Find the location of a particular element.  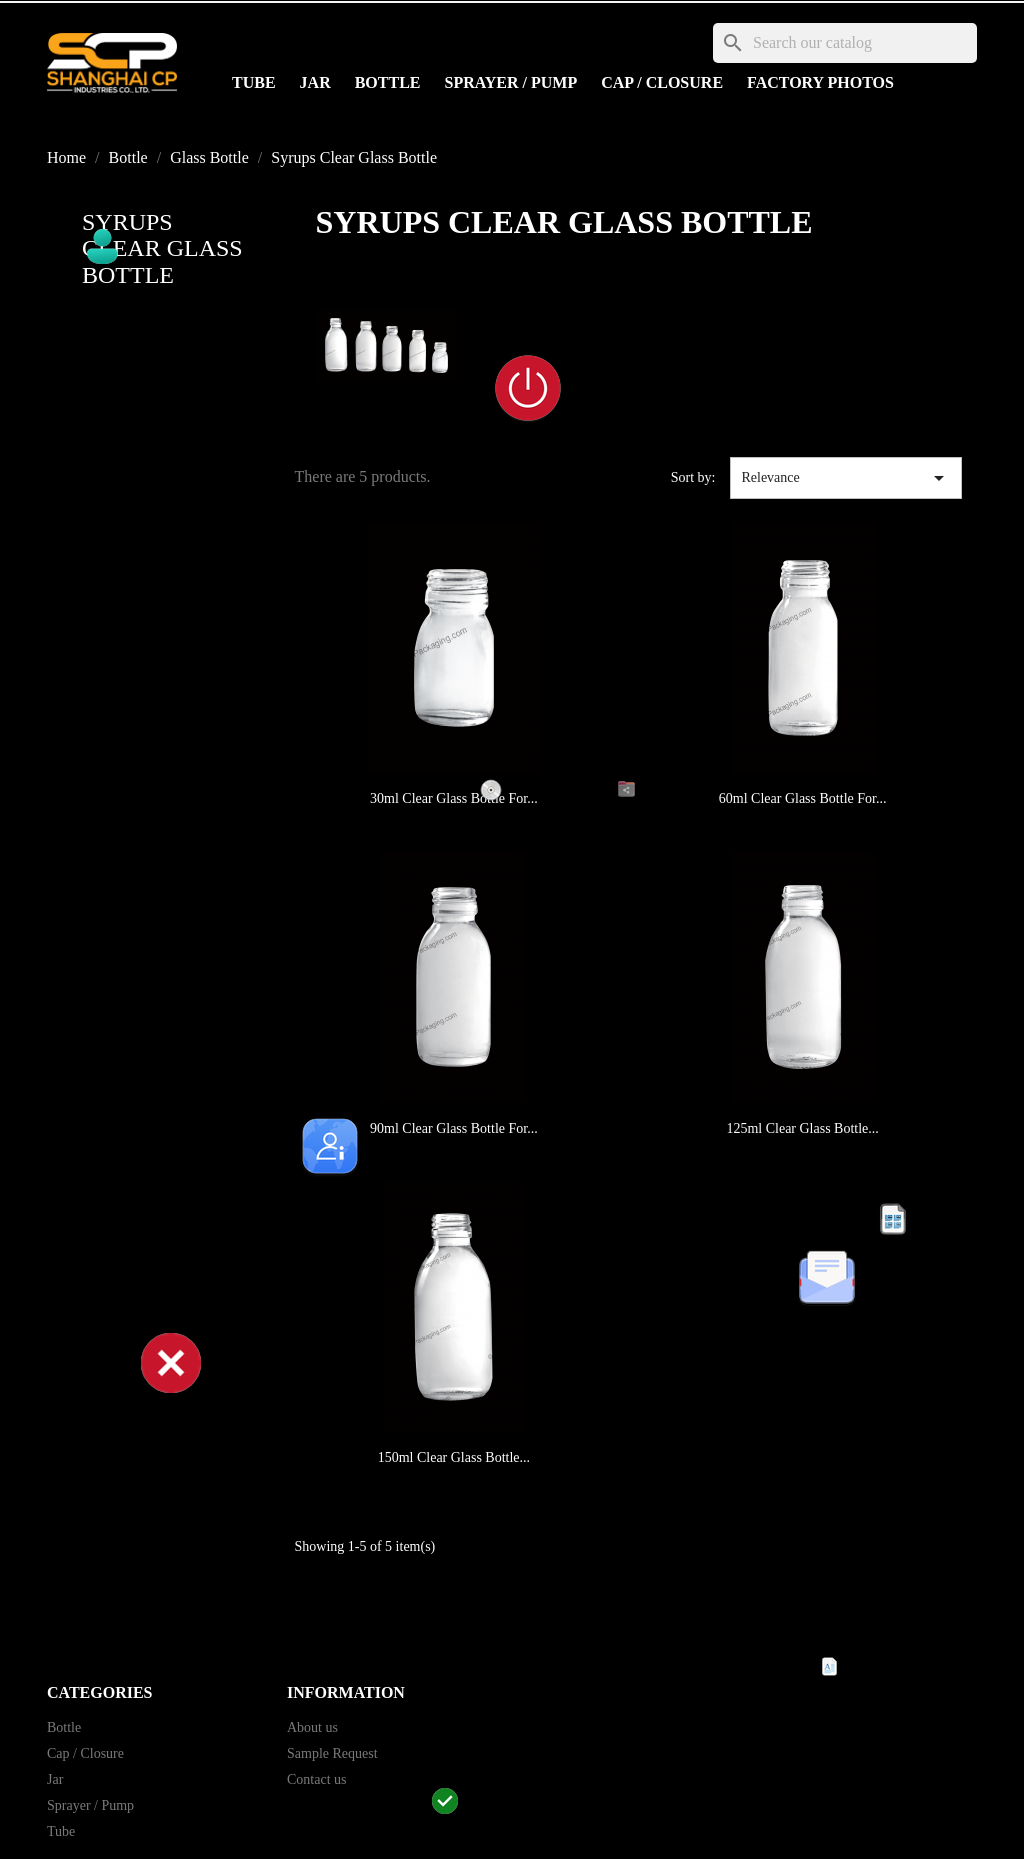

view user profile is located at coordinates (102, 246).